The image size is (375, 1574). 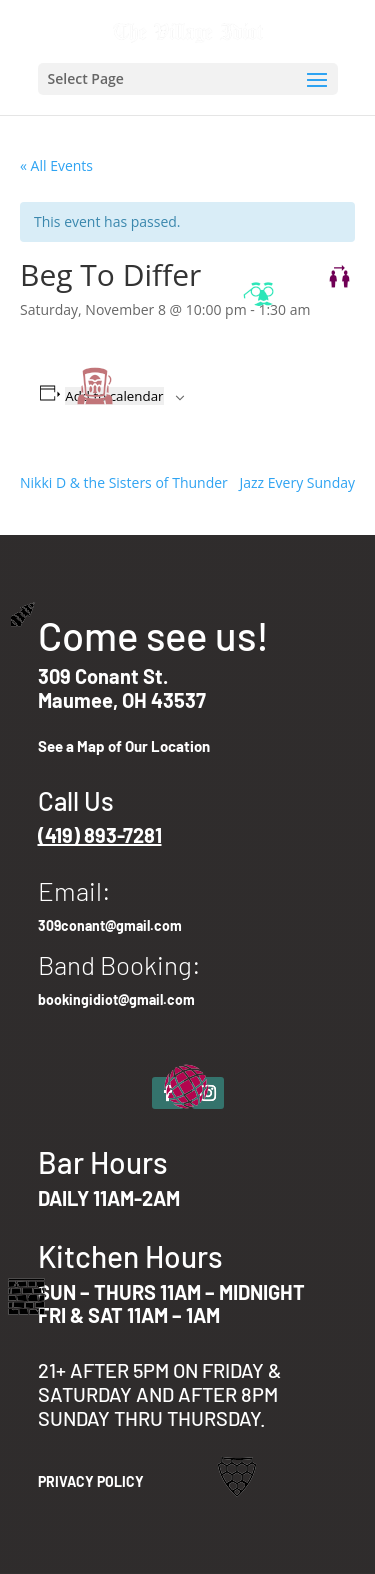 What do you see at coordinates (23, 614) in the screenshot?
I see `indicates vehicle drift or traction loss in a racing game` at bounding box center [23, 614].